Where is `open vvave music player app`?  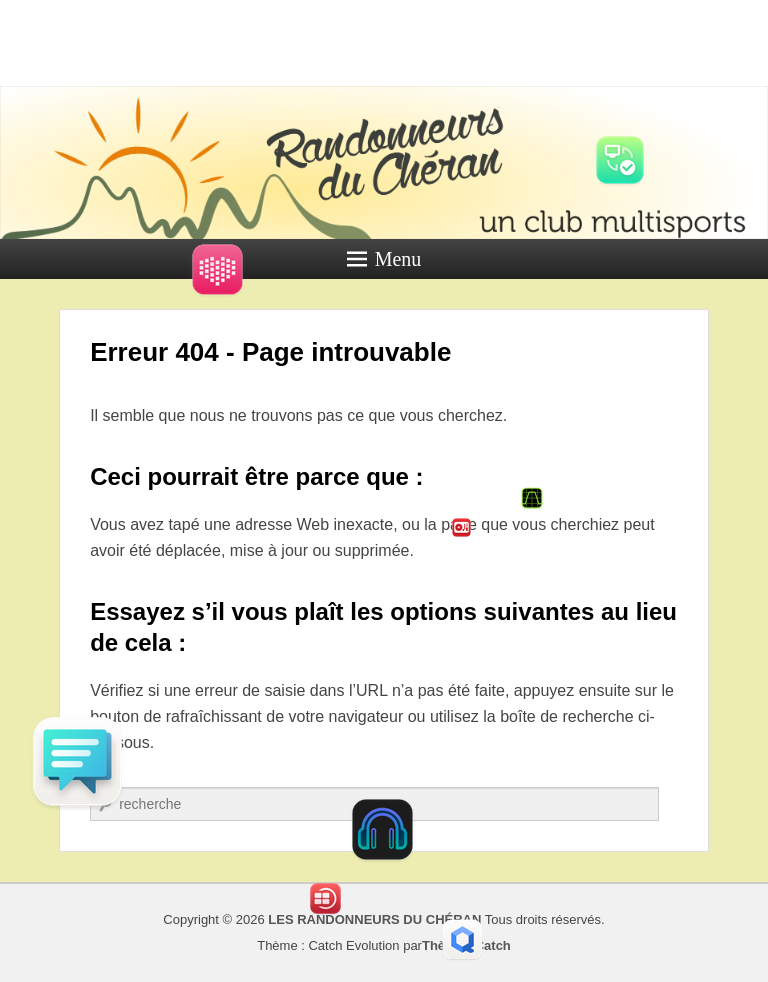 open vvave music player app is located at coordinates (217, 269).